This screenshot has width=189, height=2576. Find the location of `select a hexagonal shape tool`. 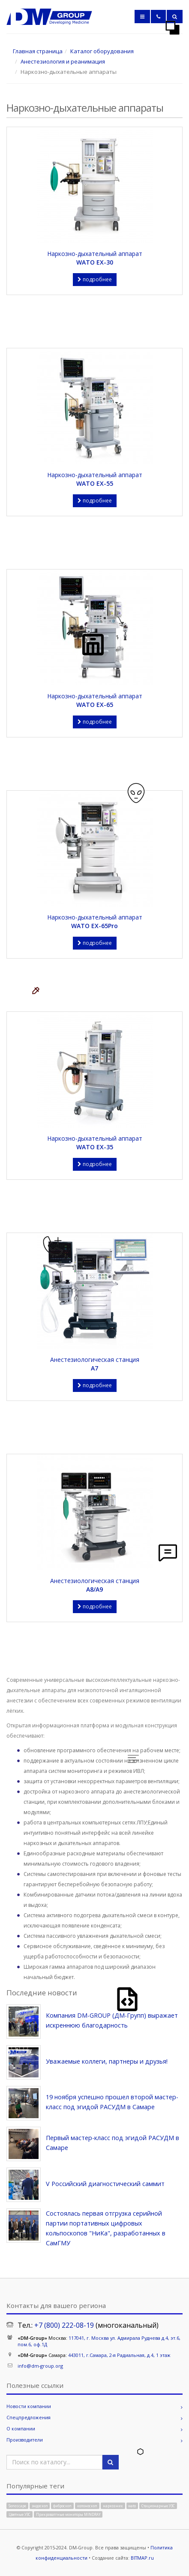

select a hexagonal shape tool is located at coordinates (140, 2451).